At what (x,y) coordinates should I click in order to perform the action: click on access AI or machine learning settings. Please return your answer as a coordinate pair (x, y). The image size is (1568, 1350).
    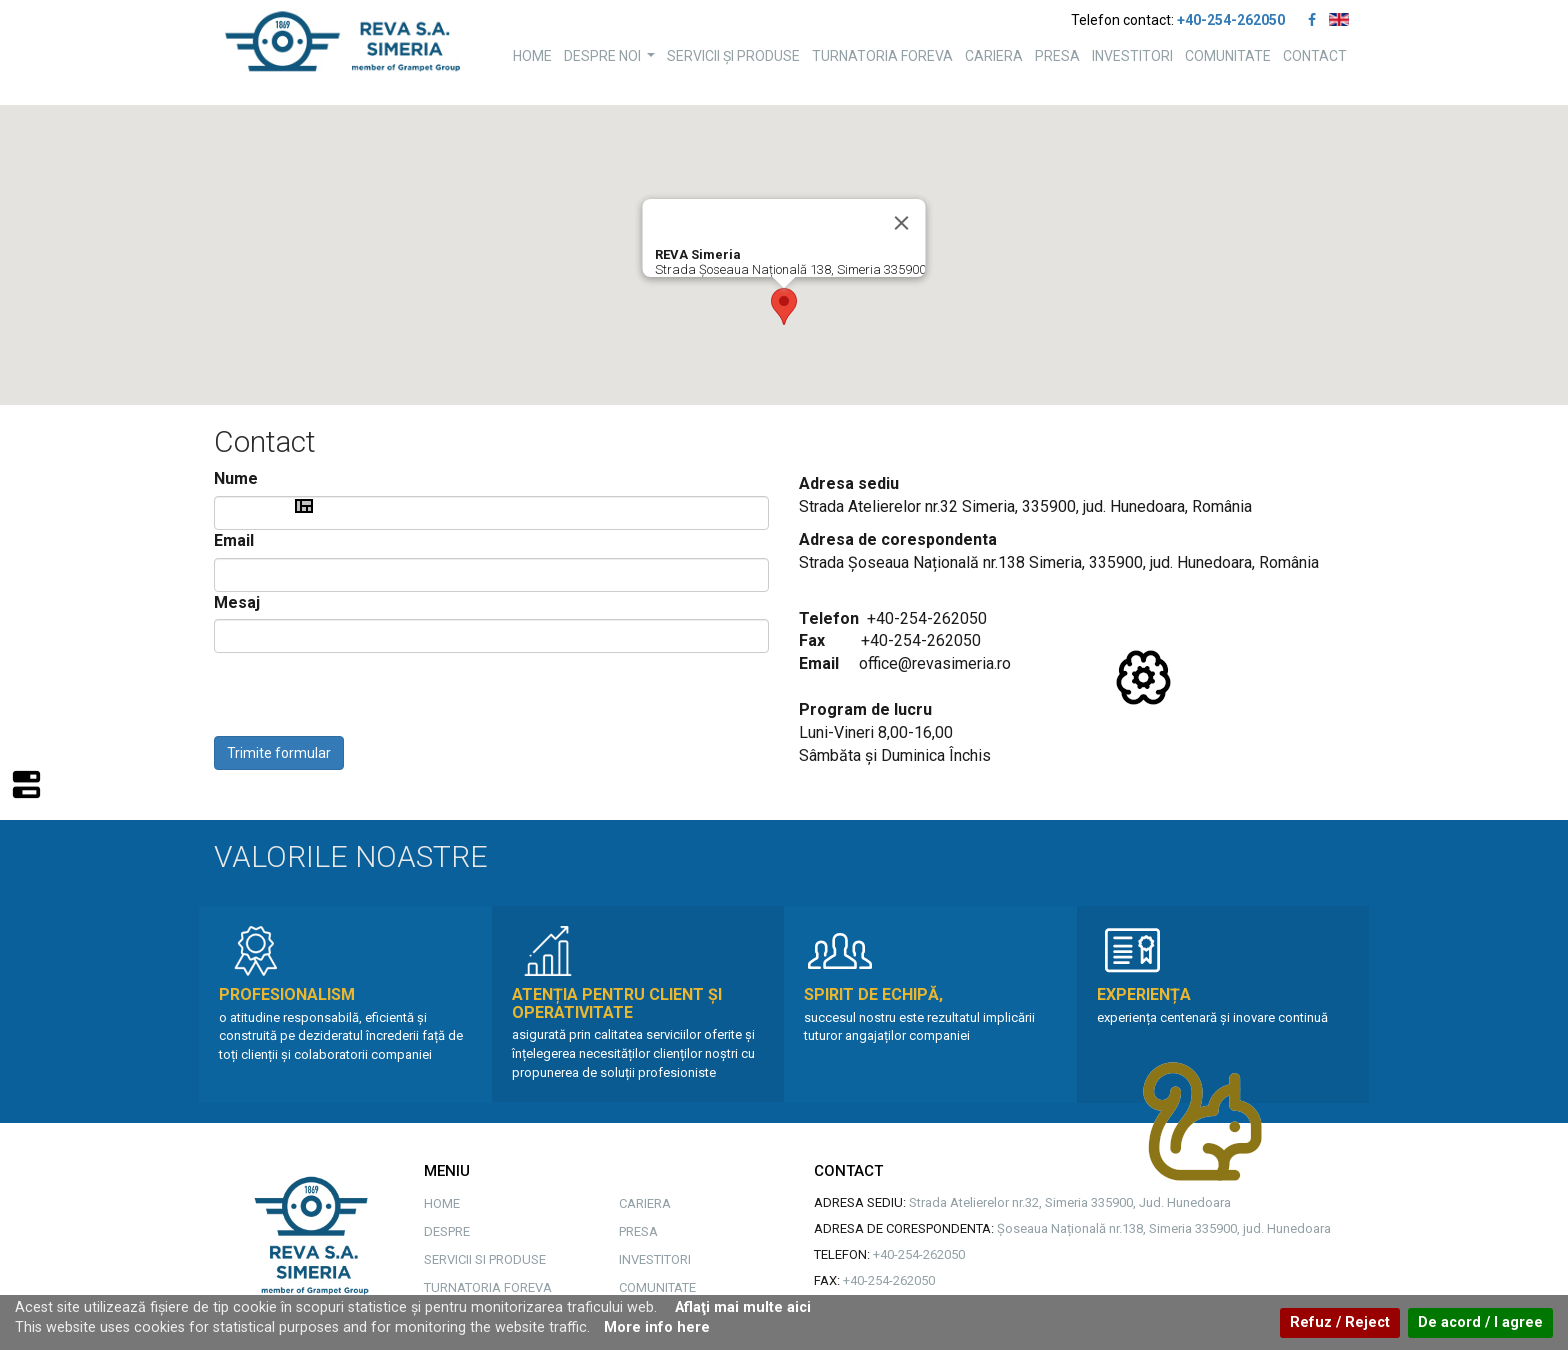
    Looking at the image, I should click on (1143, 677).